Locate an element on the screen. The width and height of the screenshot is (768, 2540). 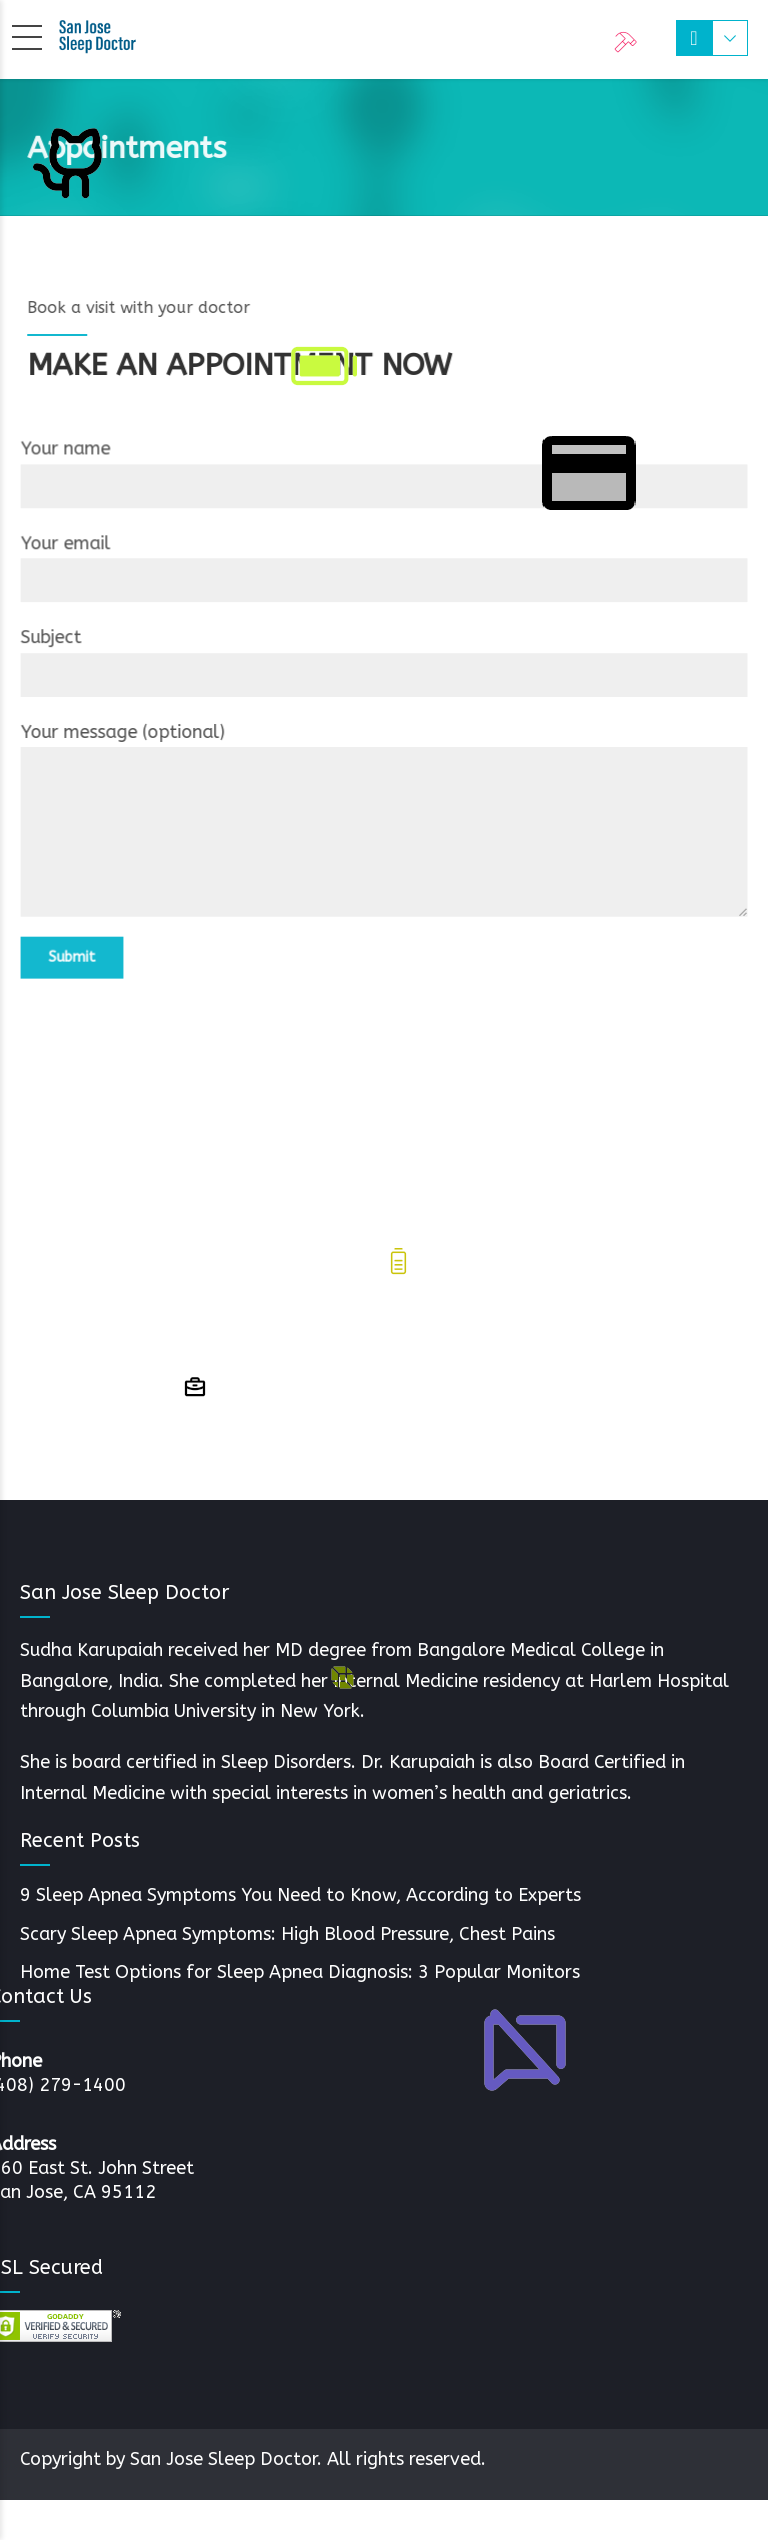
access payment methods is located at coordinates (589, 473).